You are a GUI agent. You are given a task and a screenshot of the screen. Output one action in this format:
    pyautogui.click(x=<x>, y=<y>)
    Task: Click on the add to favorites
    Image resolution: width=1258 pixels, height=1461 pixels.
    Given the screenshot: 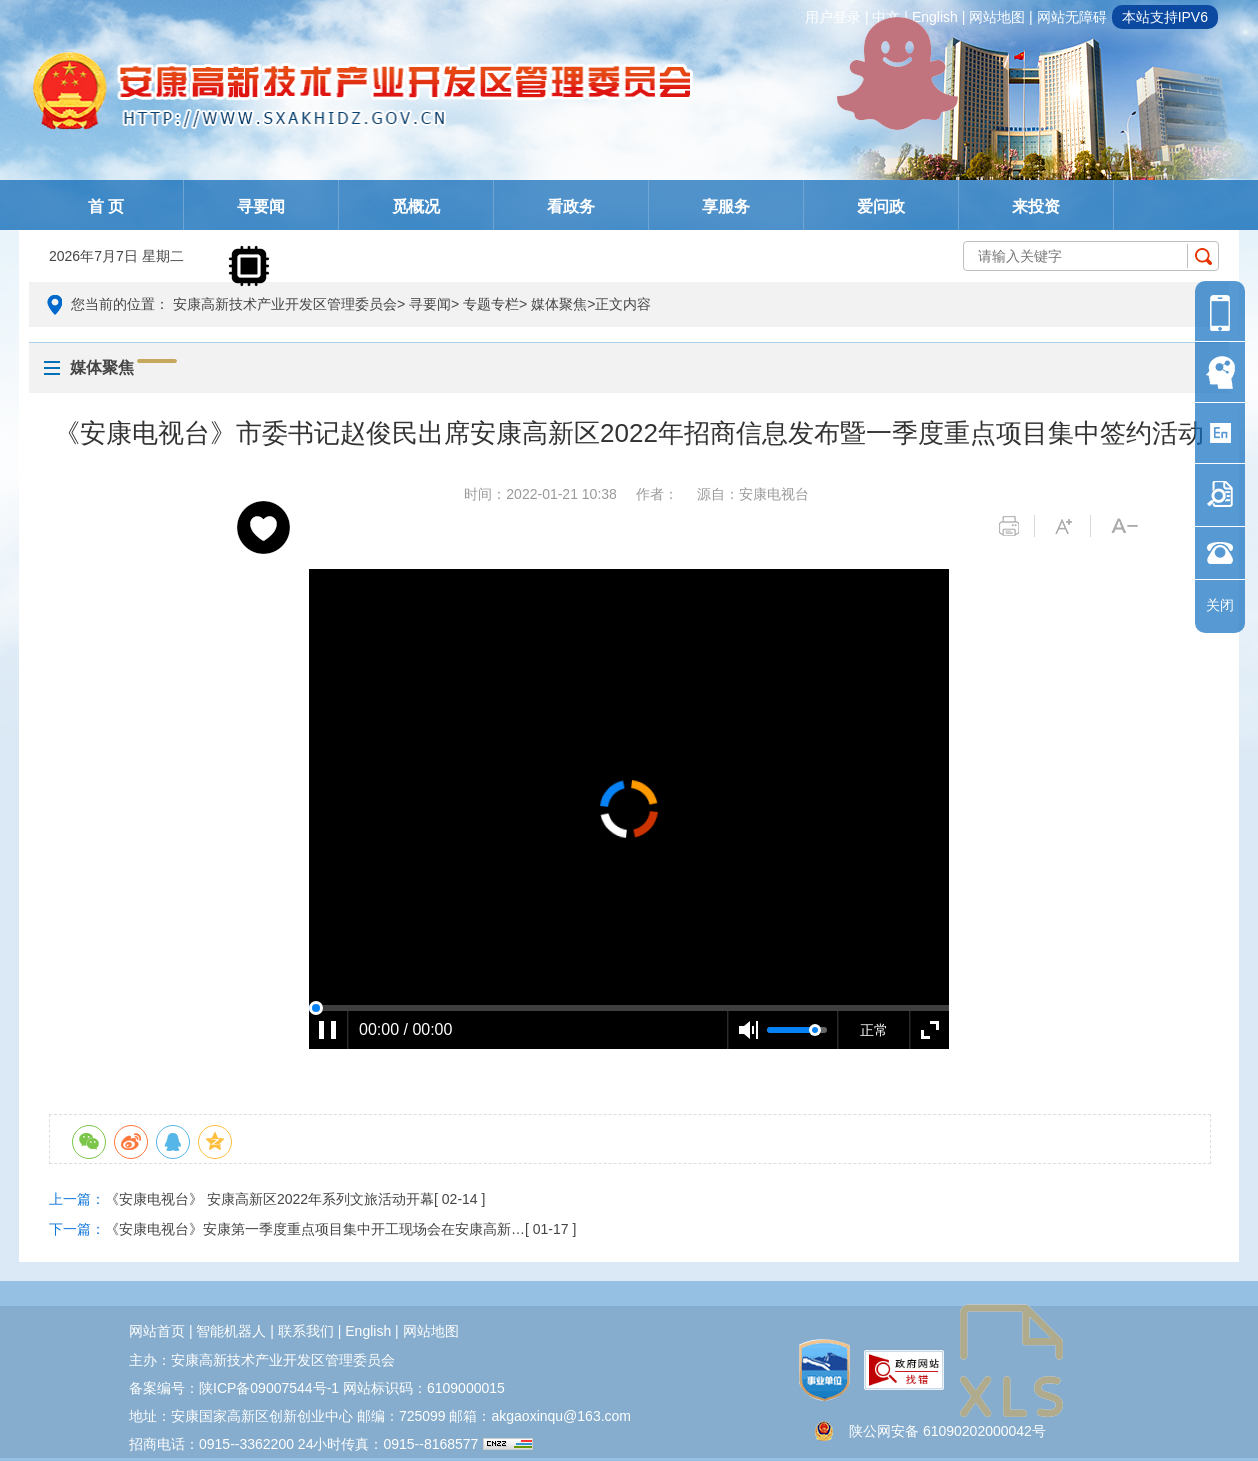 What is the action you would take?
    pyautogui.click(x=263, y=527)
    